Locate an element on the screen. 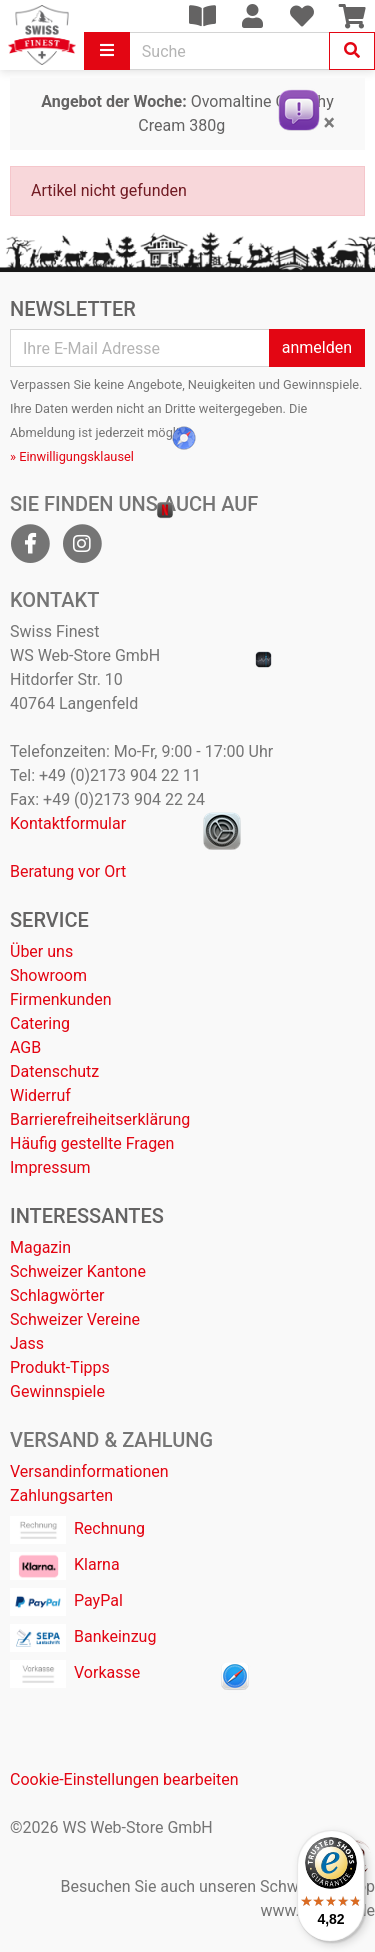  open Safari web browser is located at coordinates (235, 1676).